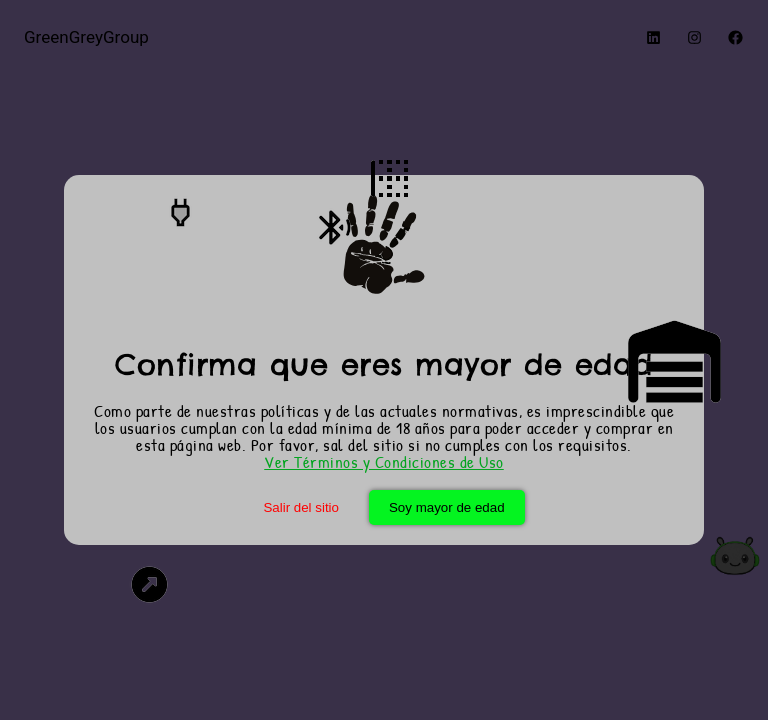 The image size is (768, 720). What do you see at coordinates (149, 584) in the screenshot?
I see `open link in new tab or external window` at bounding box center [149, 584].